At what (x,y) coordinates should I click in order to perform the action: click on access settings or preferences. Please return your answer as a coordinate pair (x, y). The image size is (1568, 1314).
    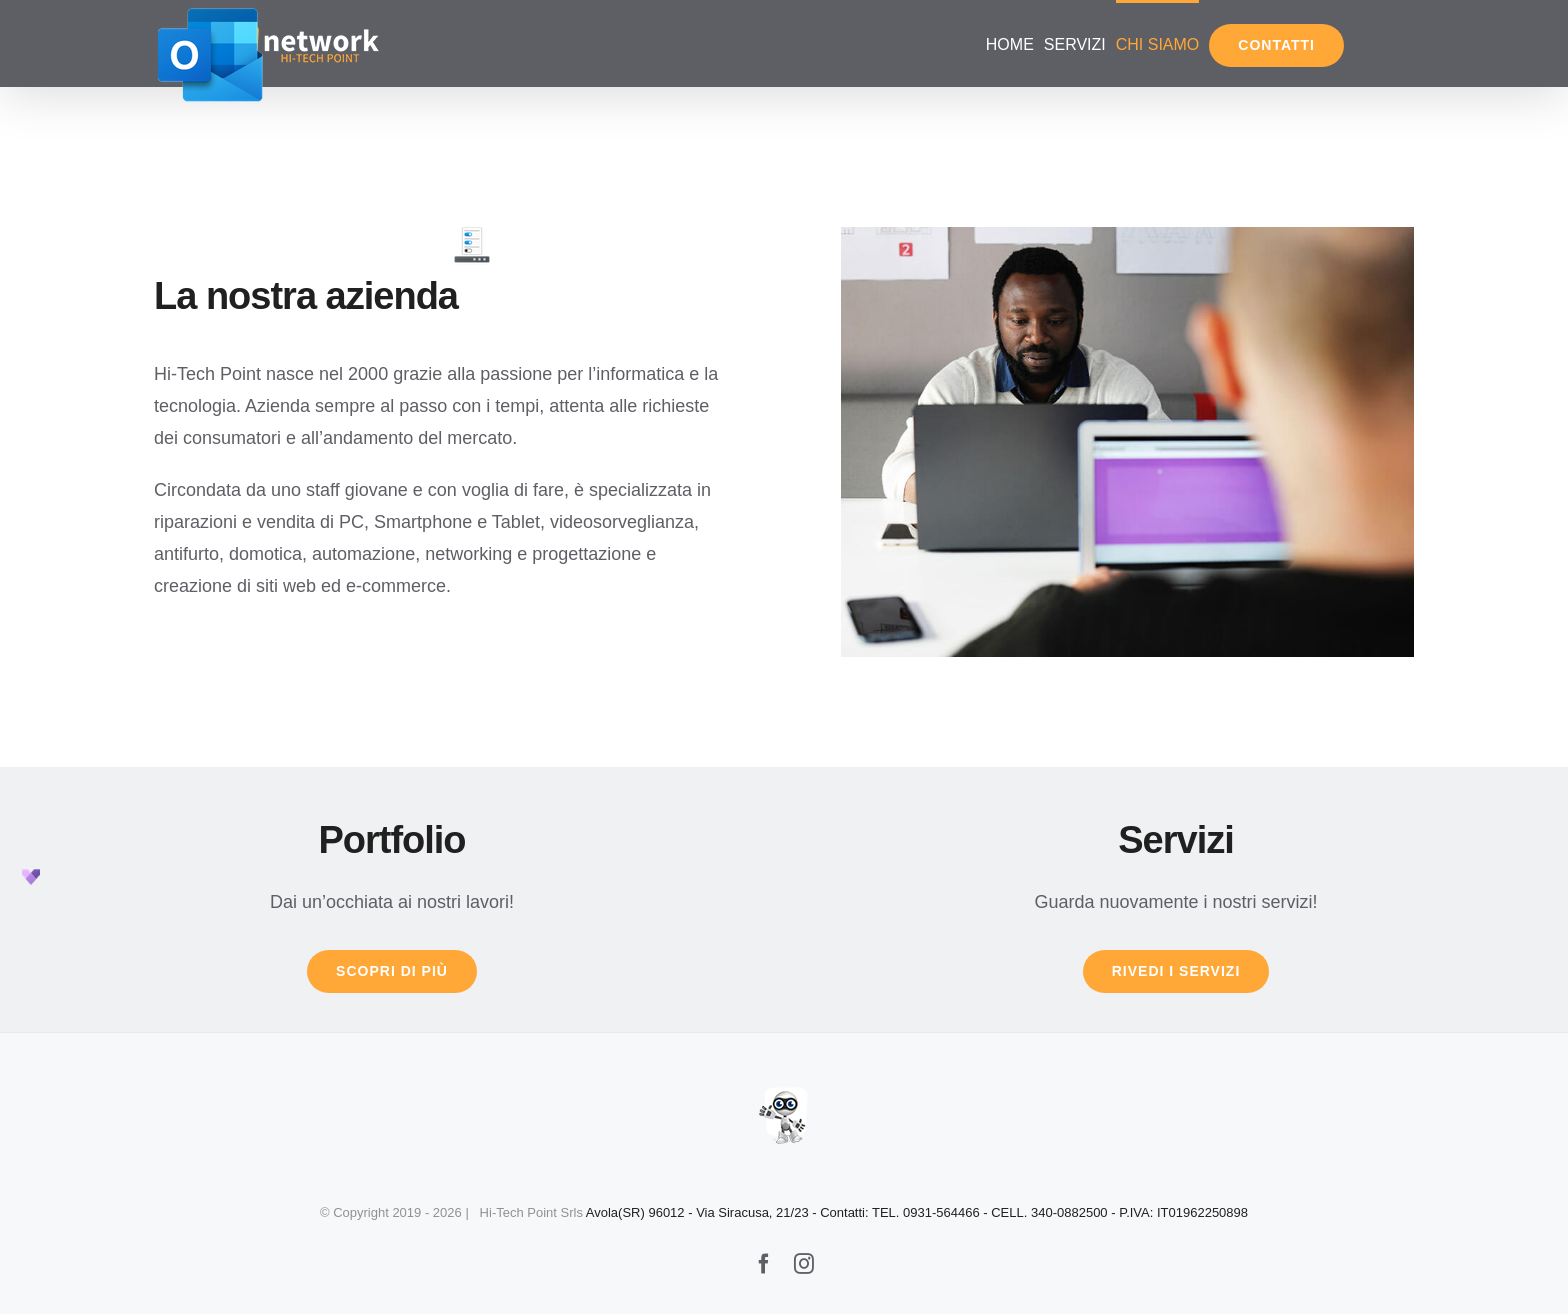
    Looking at the image, I should click on (472, 245).